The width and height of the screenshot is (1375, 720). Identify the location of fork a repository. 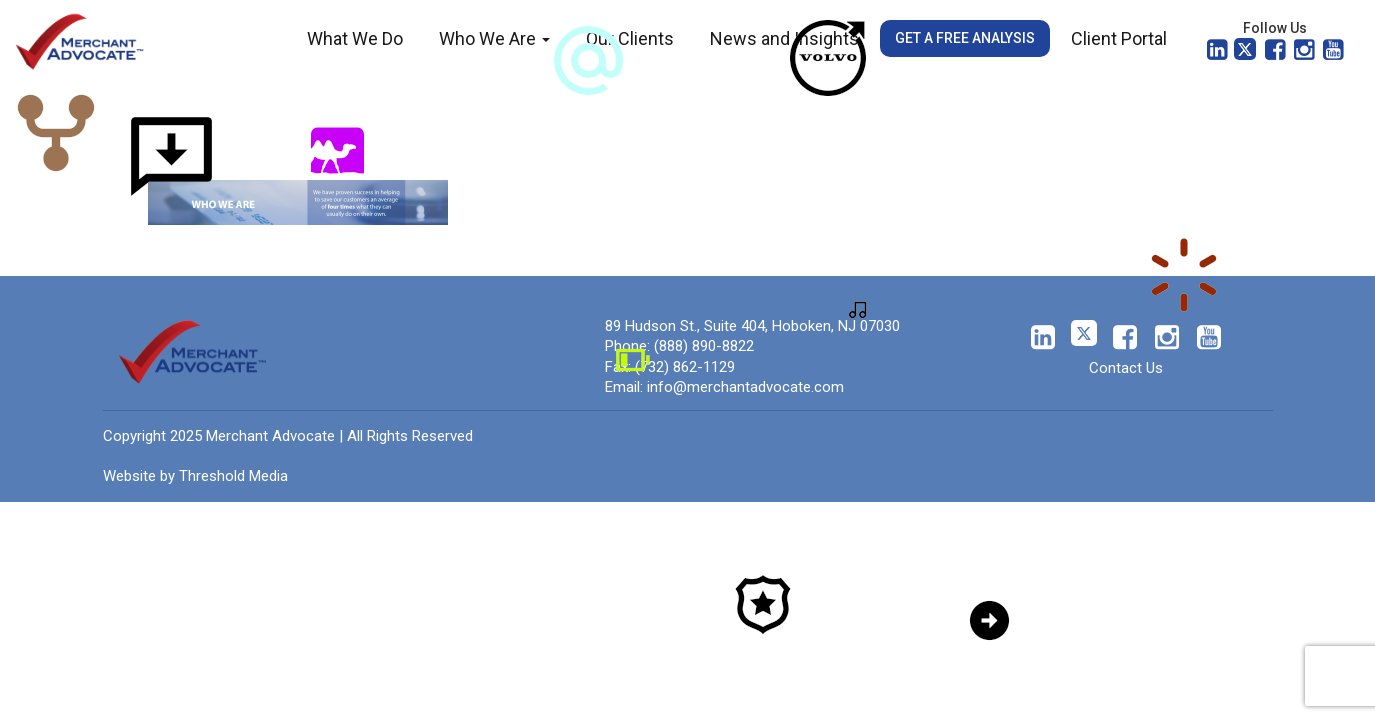
(56, 133).